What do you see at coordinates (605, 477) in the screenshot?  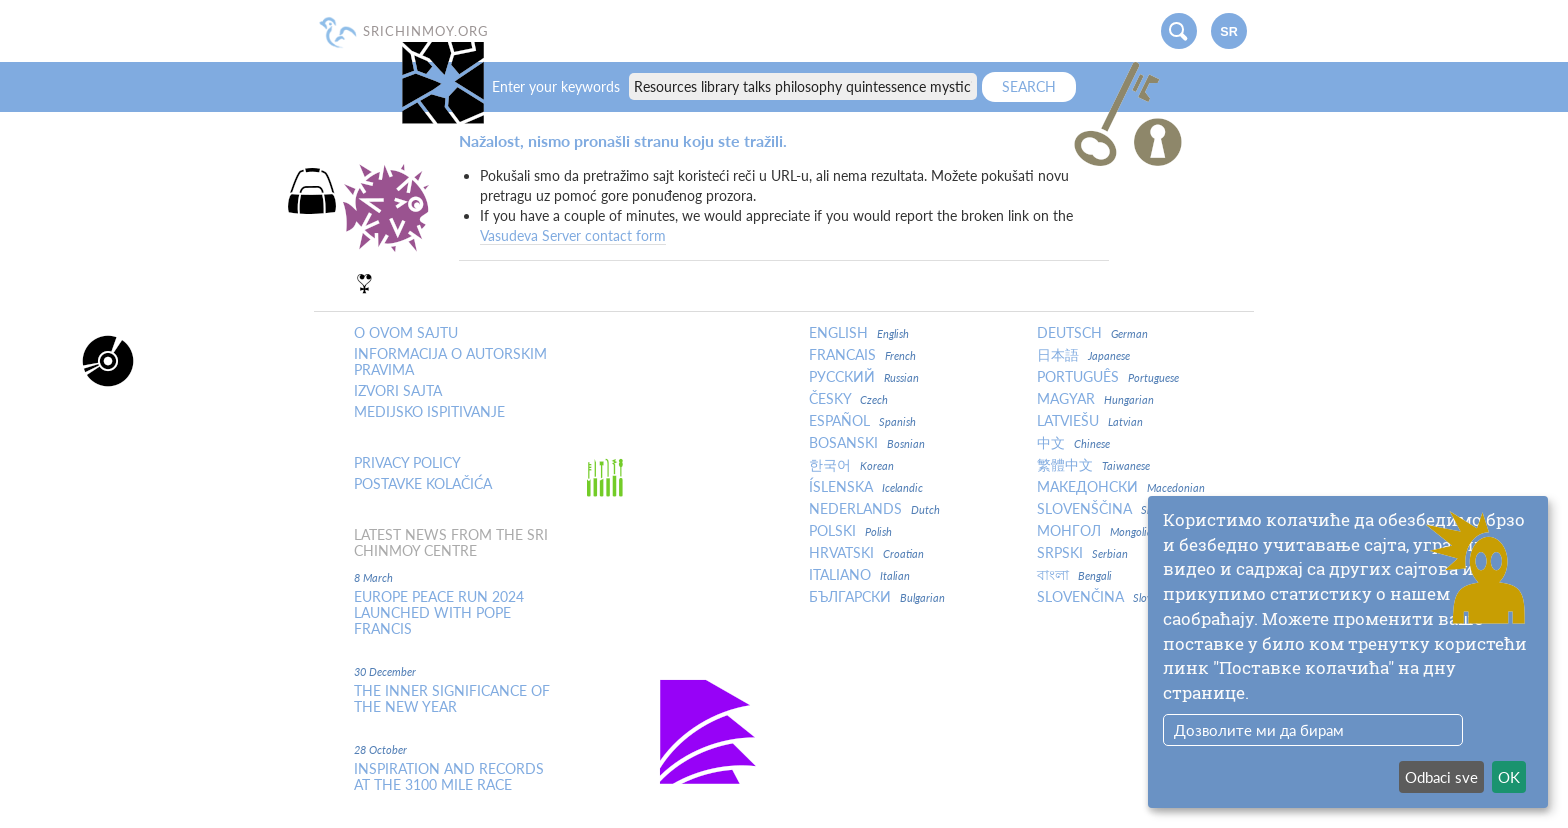 I see `lockpicking tools or thief skills in a game` at bounding box center [605, 477].